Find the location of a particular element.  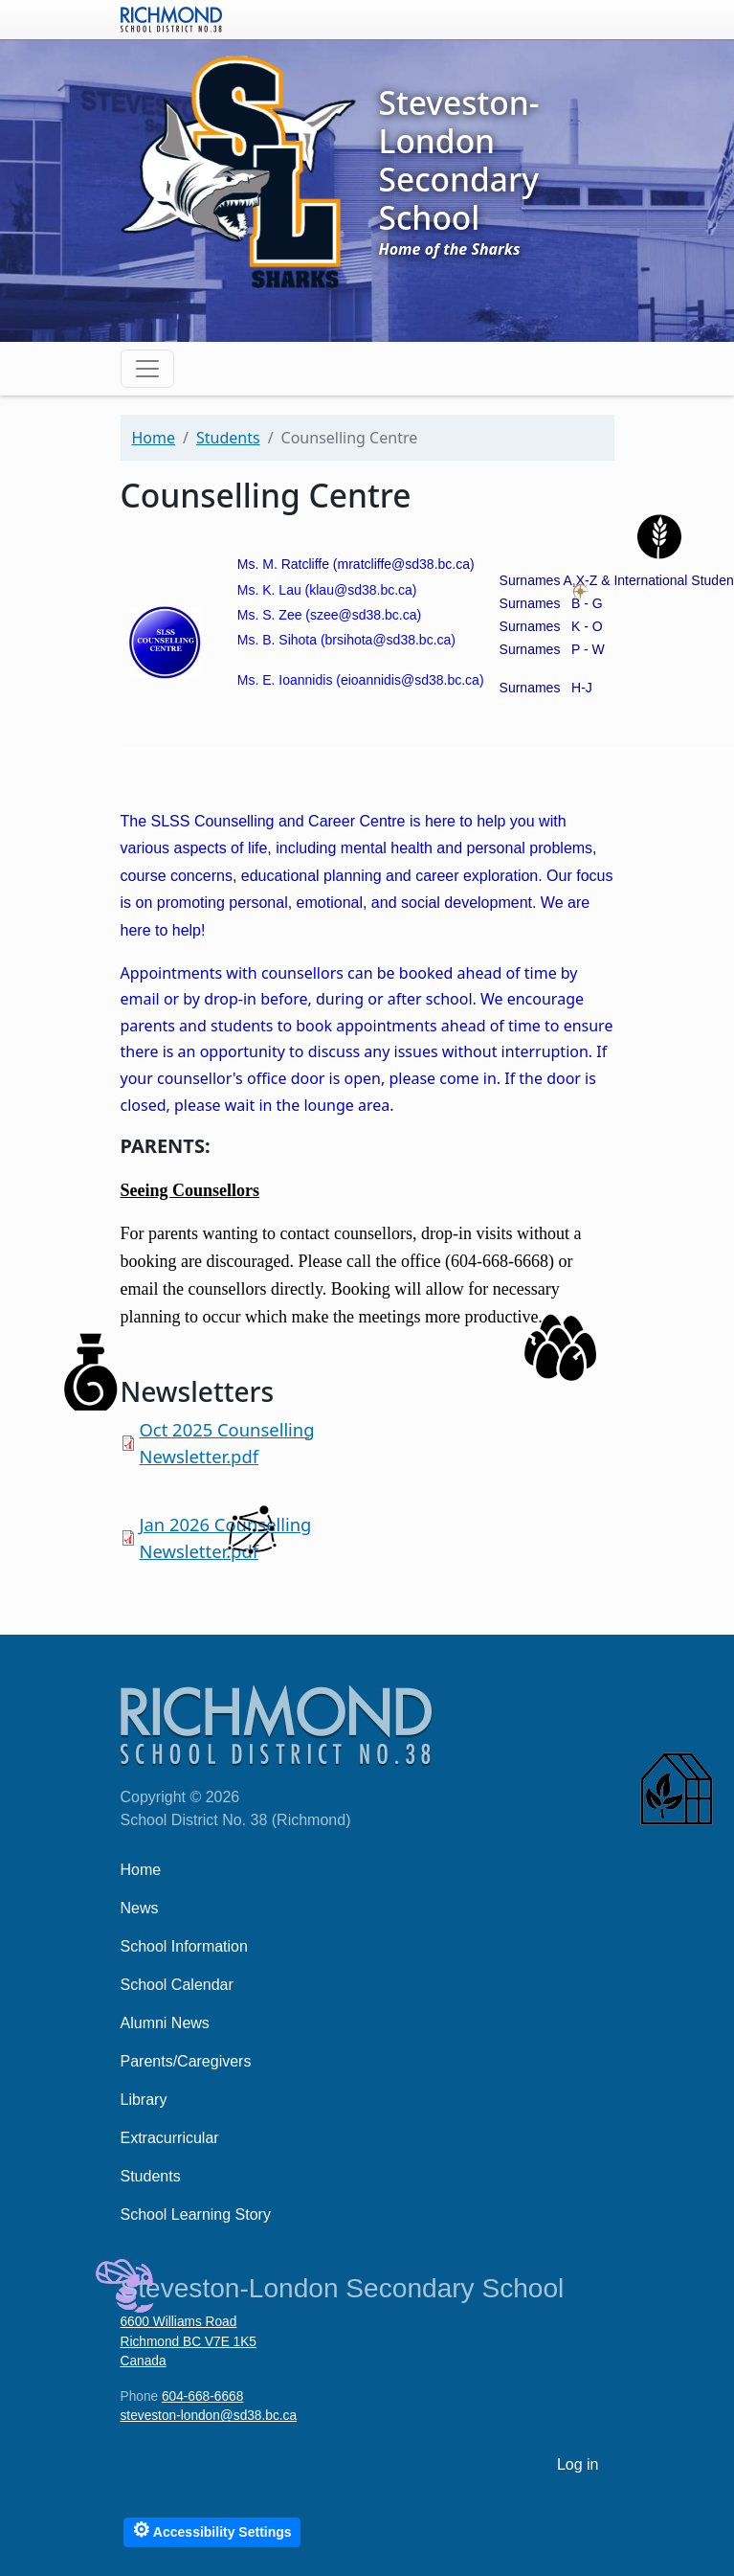

access greenhouse or garden management is located at coordinates (677, 1789).